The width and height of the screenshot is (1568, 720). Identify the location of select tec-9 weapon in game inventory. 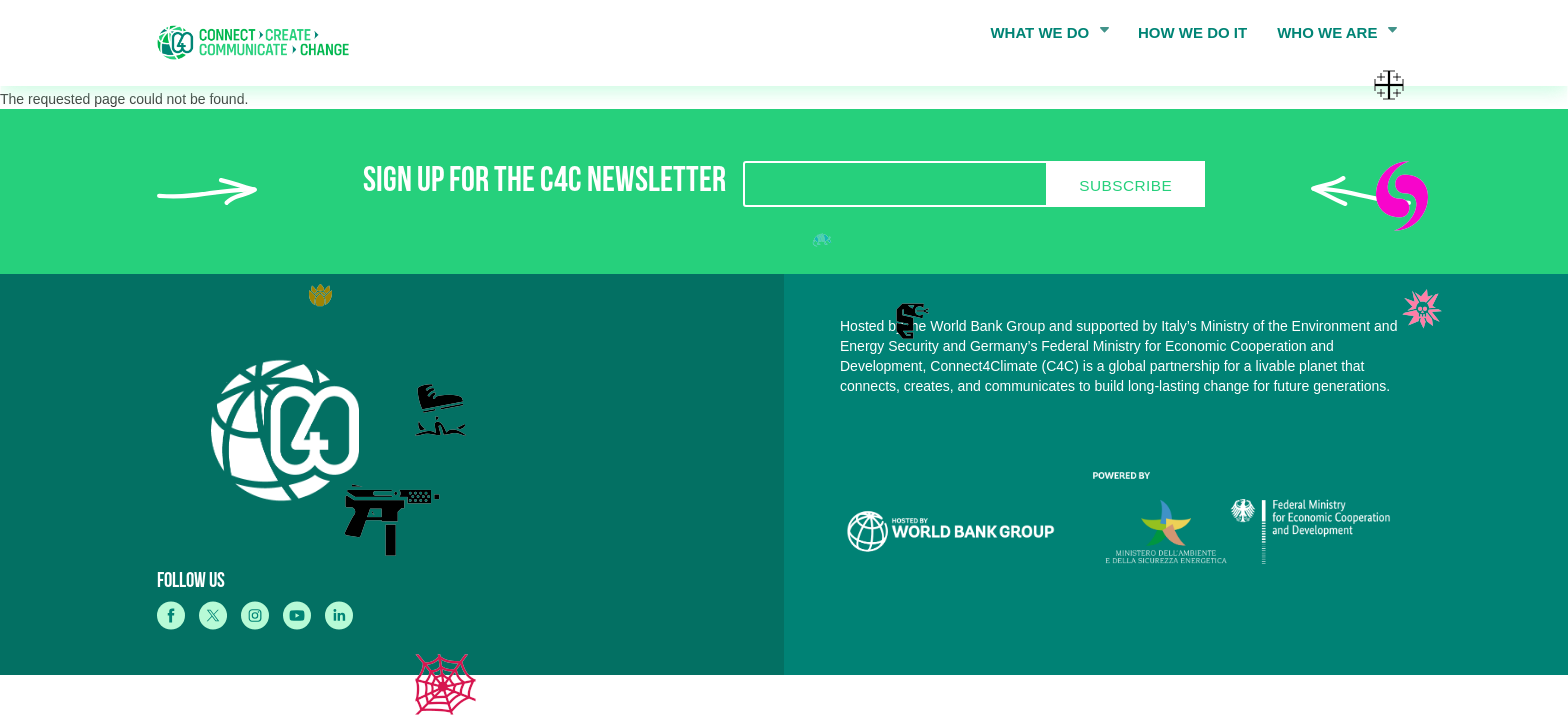
(392, 520).